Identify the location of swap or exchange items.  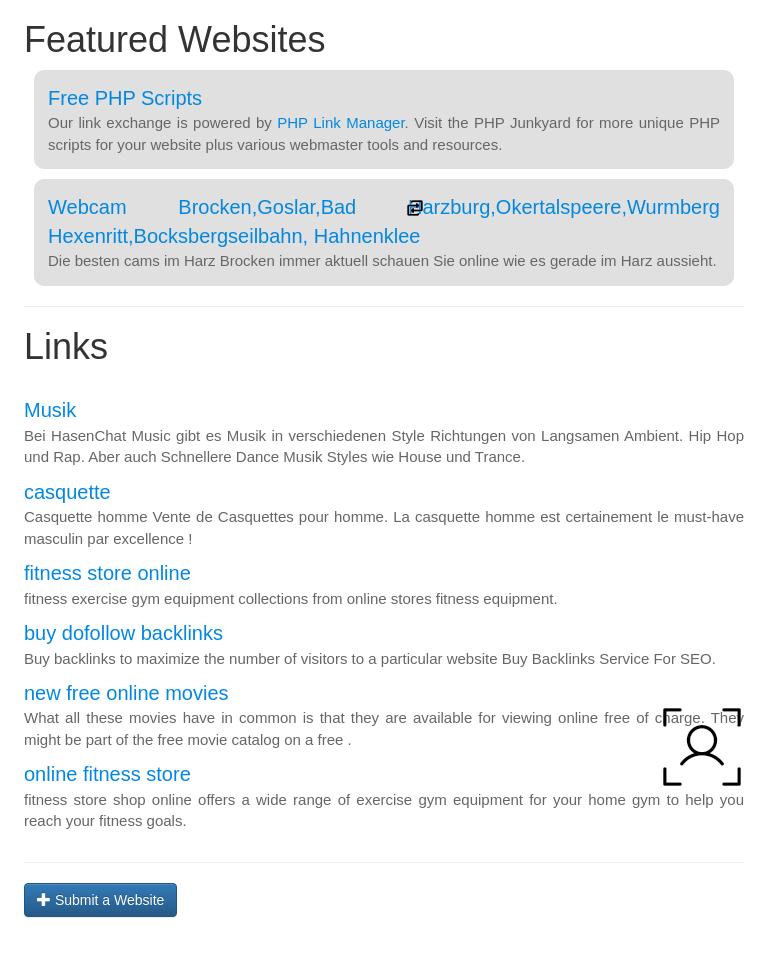
(415, 208).